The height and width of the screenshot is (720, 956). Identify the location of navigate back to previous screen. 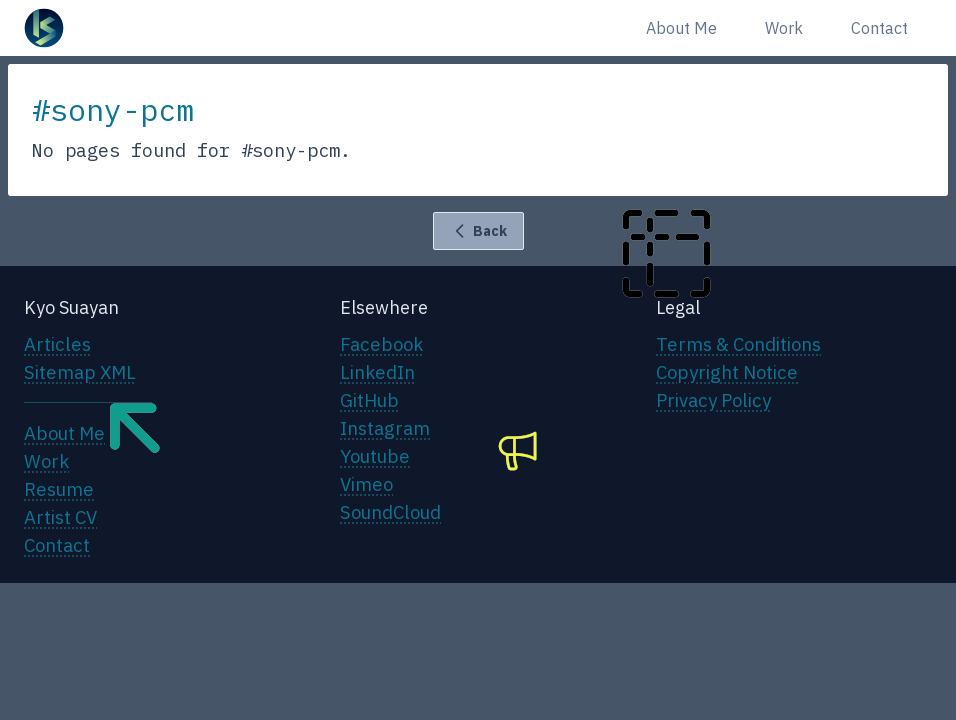
(135, 428).